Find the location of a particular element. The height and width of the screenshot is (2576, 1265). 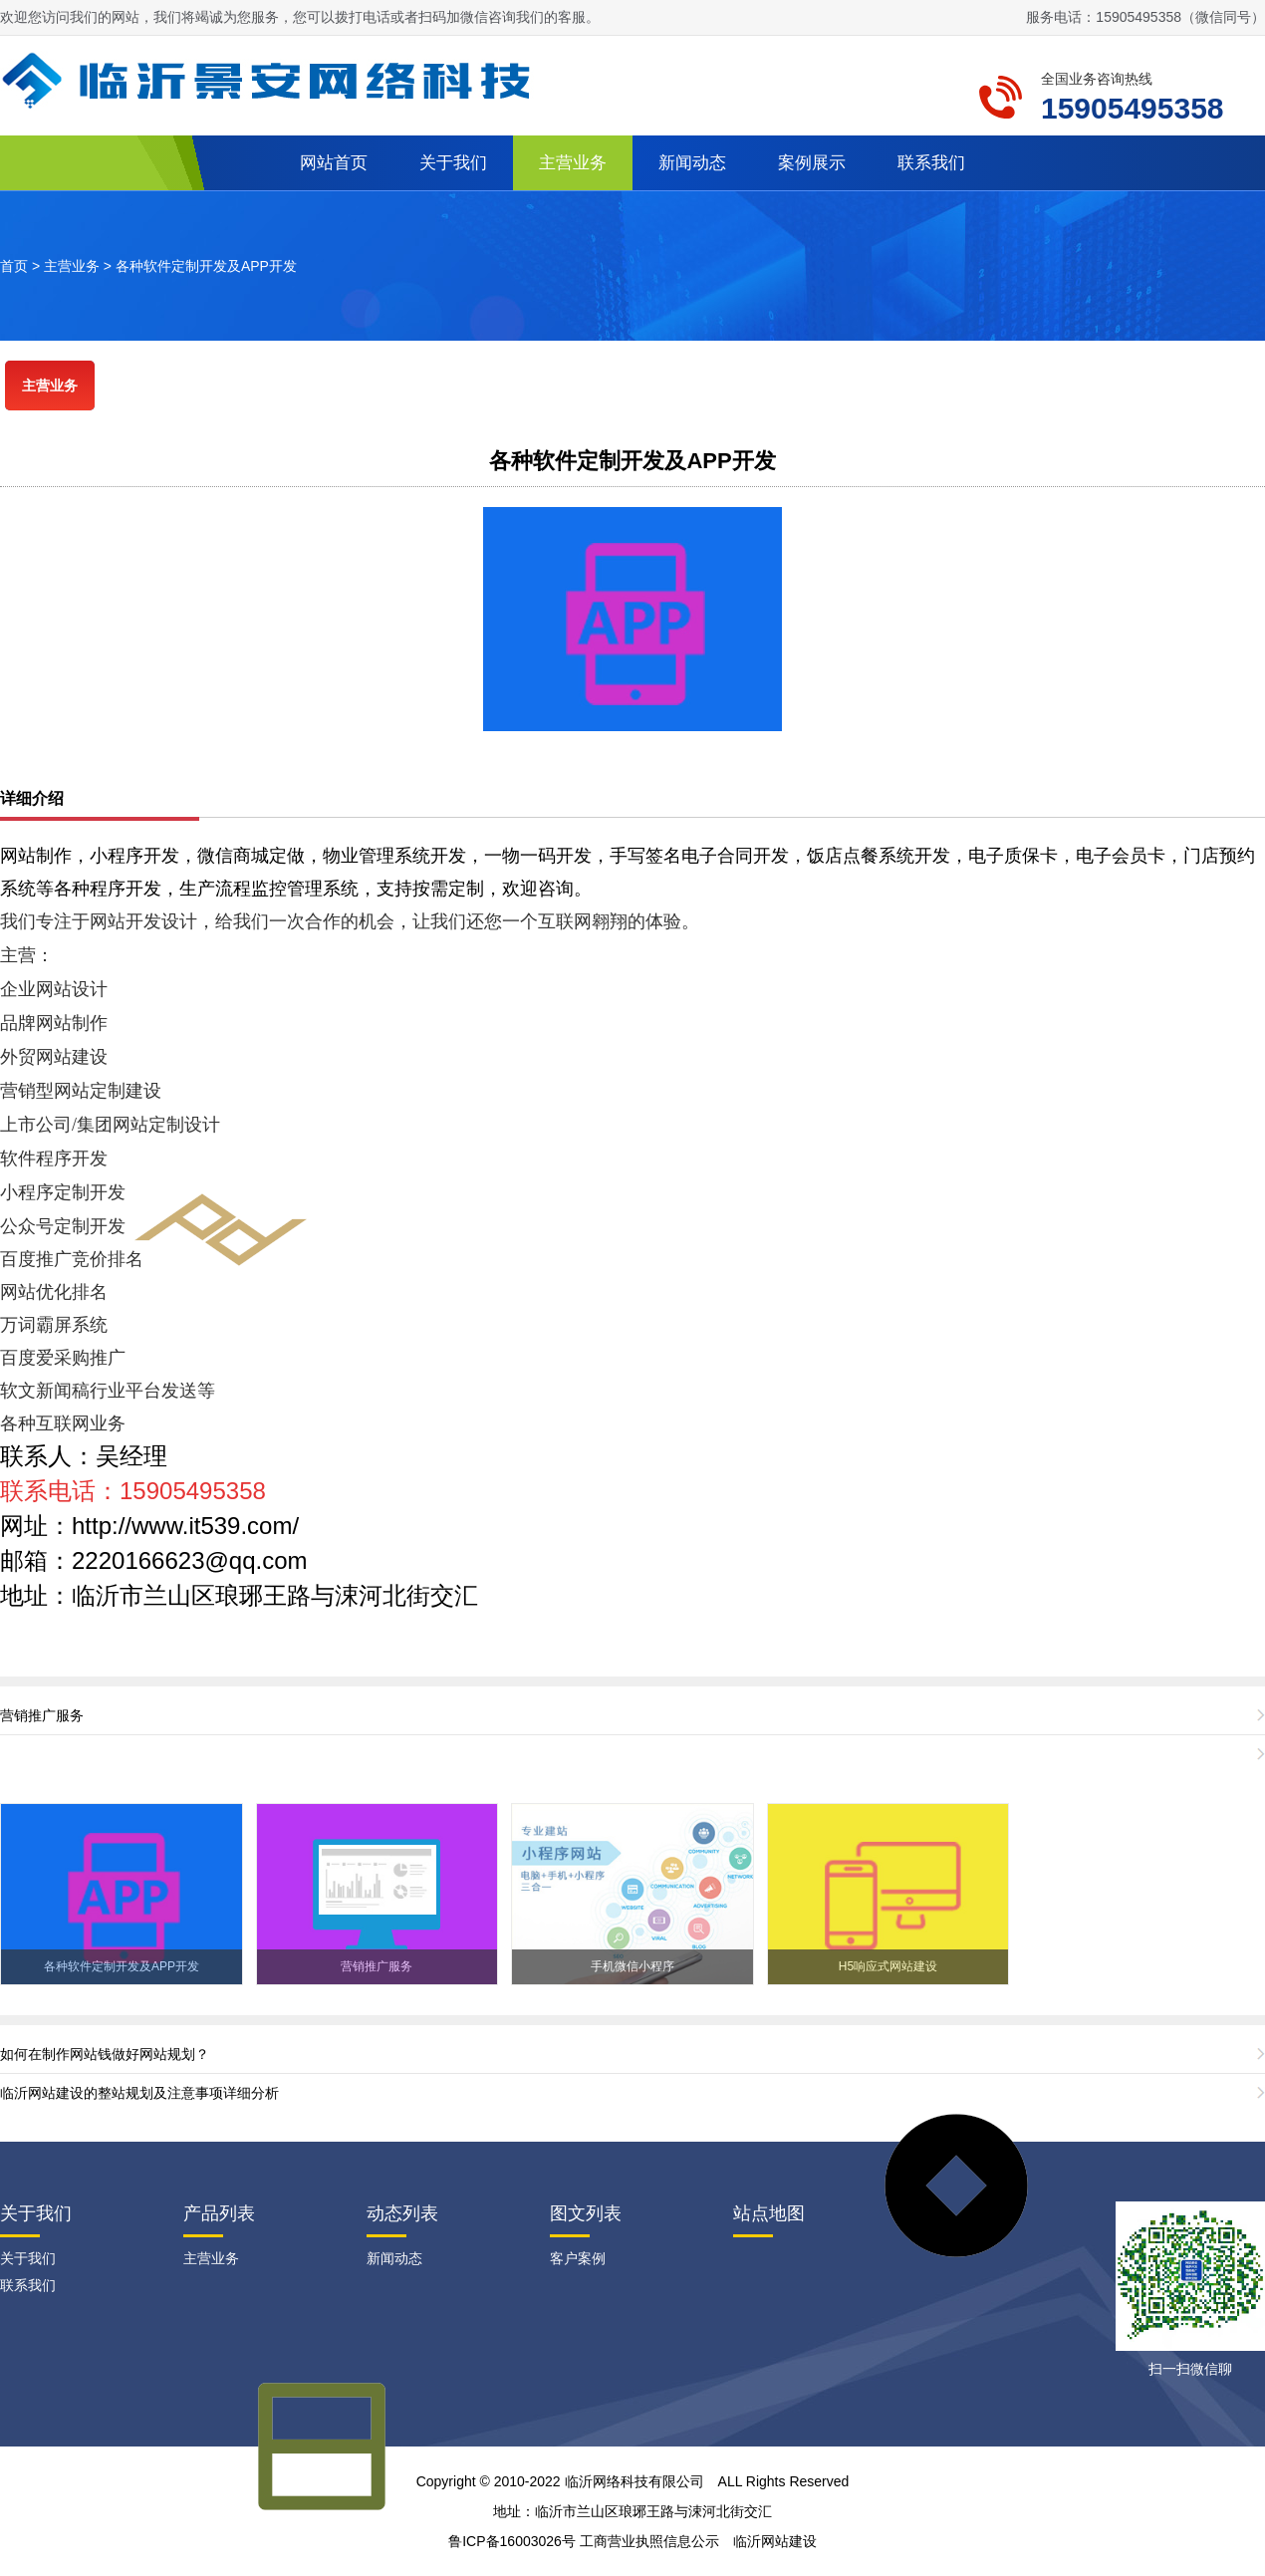

switch to horizontal row layout is located at coordinates (322, 2447).